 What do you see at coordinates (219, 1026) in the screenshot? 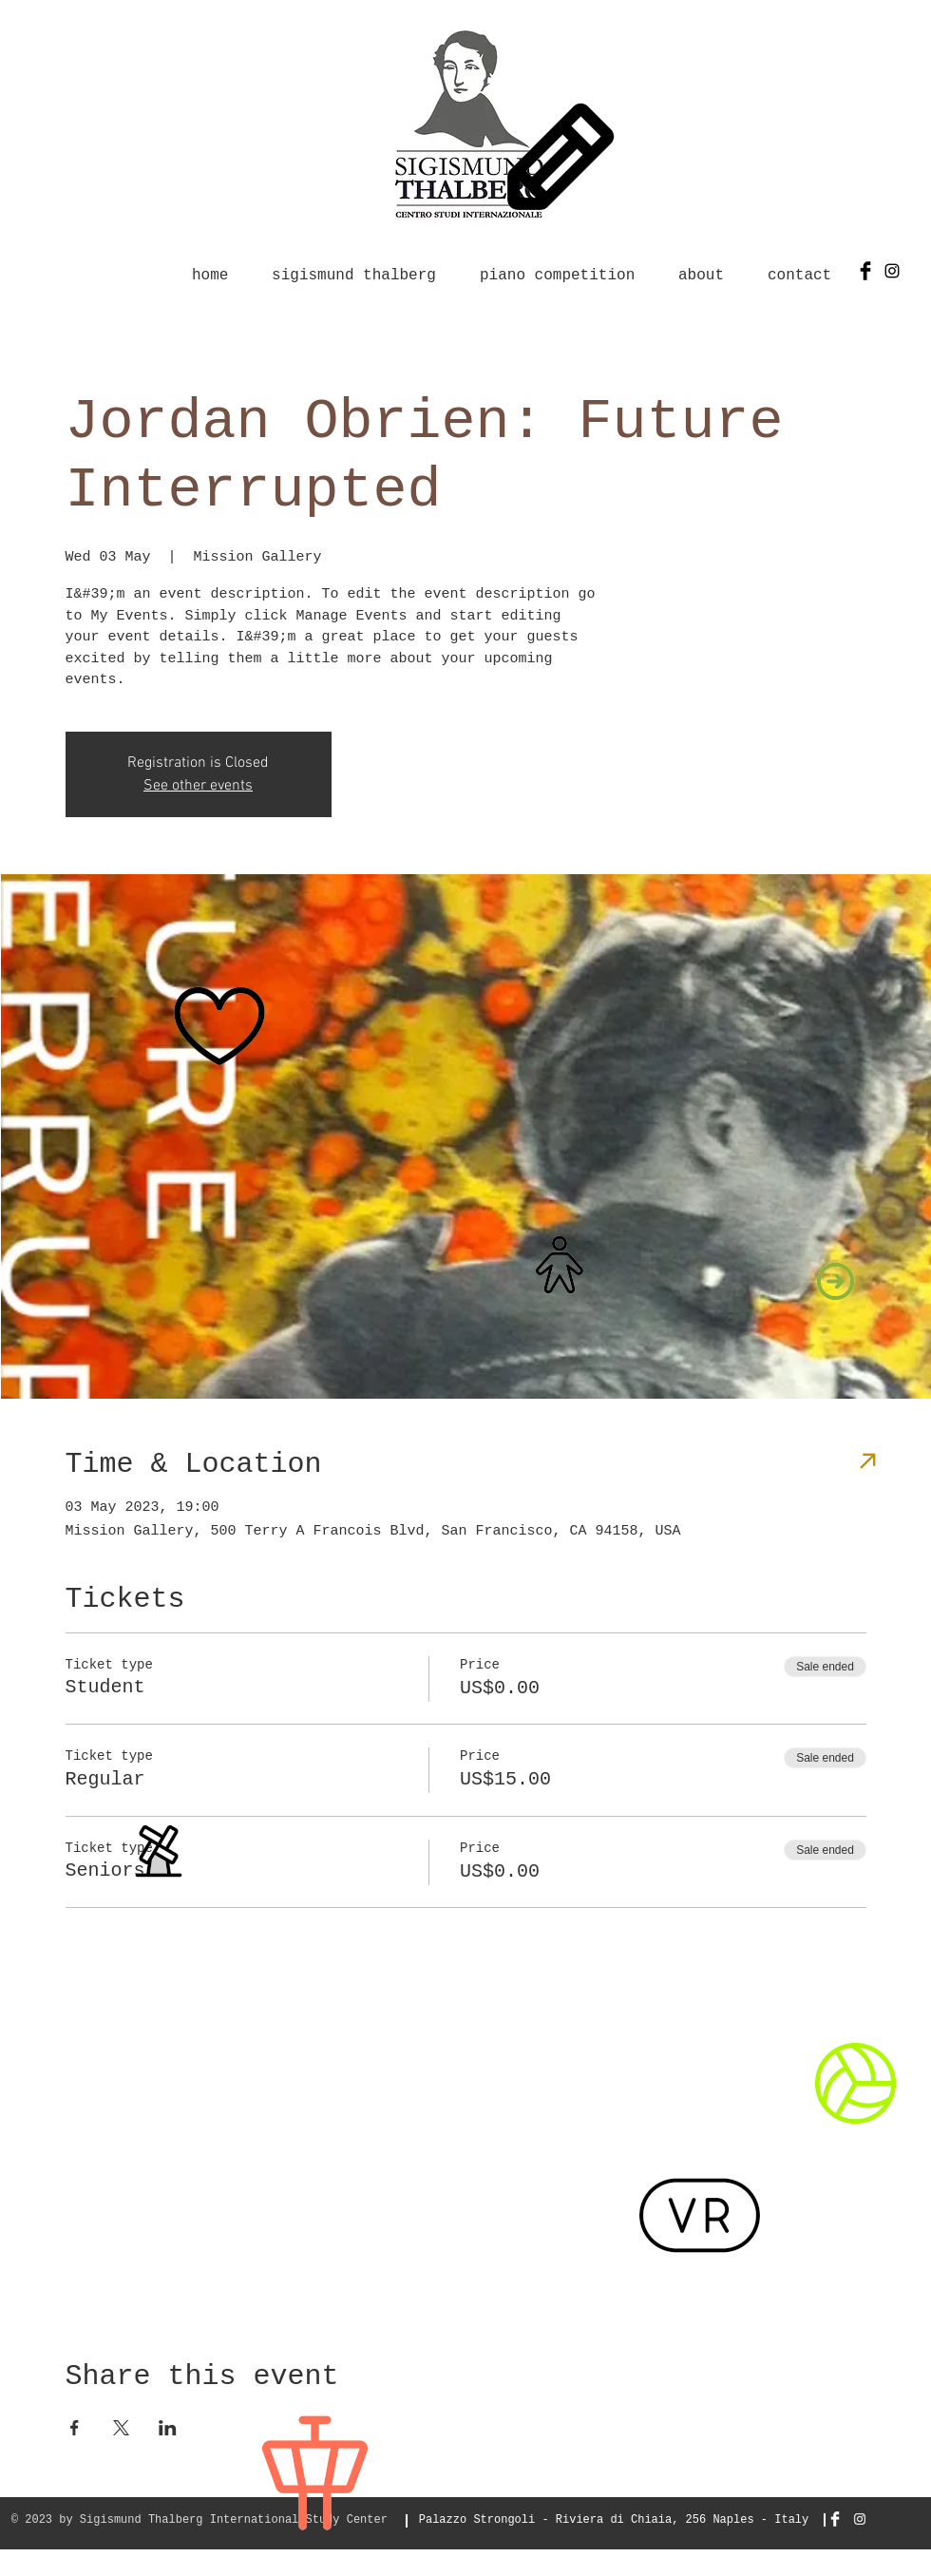
I see `like or favorite this item` at bounding box center [219, 1026].